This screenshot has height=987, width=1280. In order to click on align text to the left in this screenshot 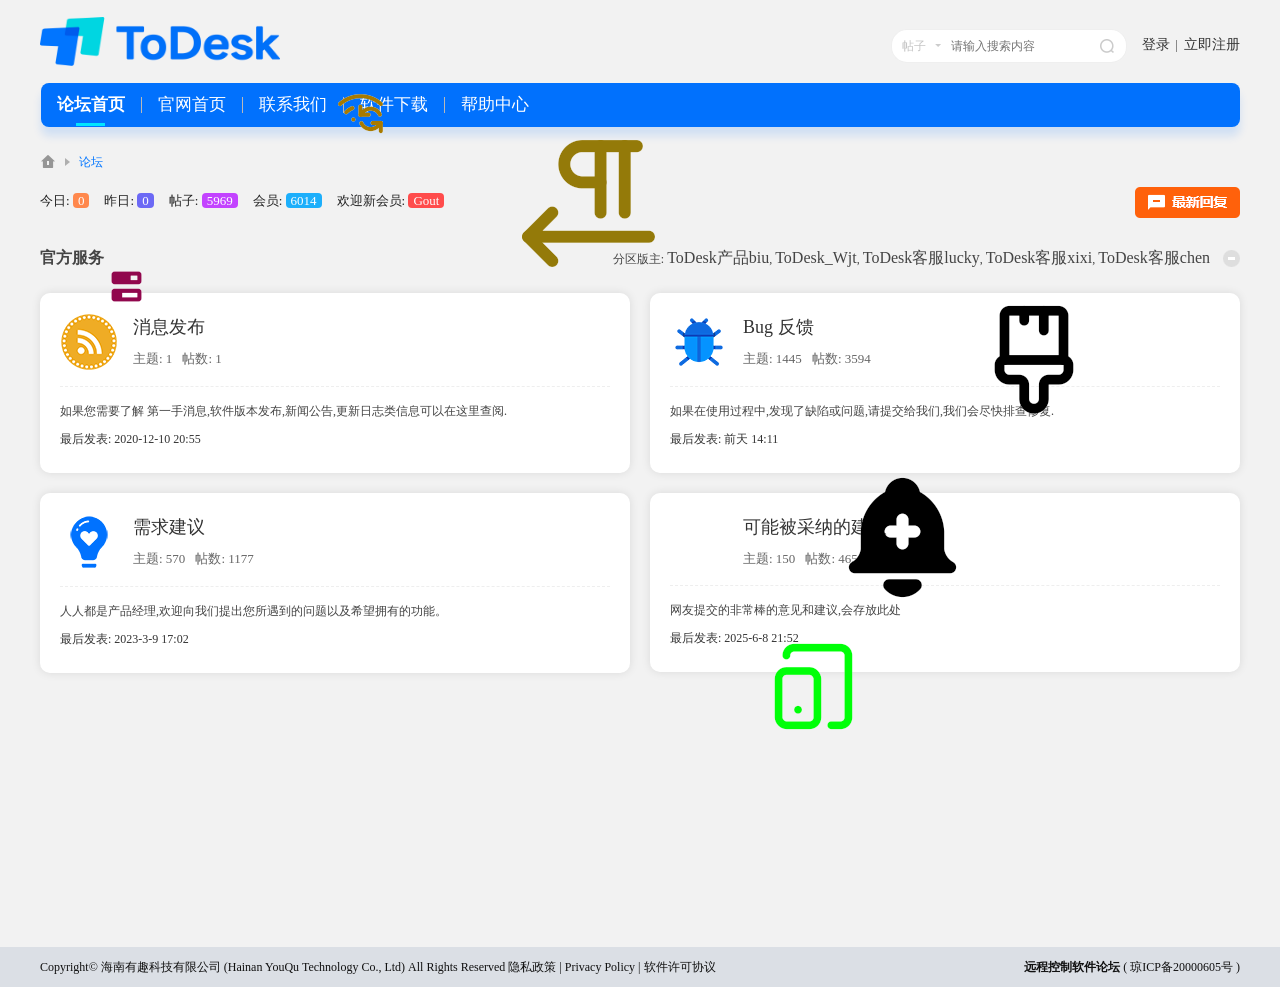, I will do `click(588, 200)`.